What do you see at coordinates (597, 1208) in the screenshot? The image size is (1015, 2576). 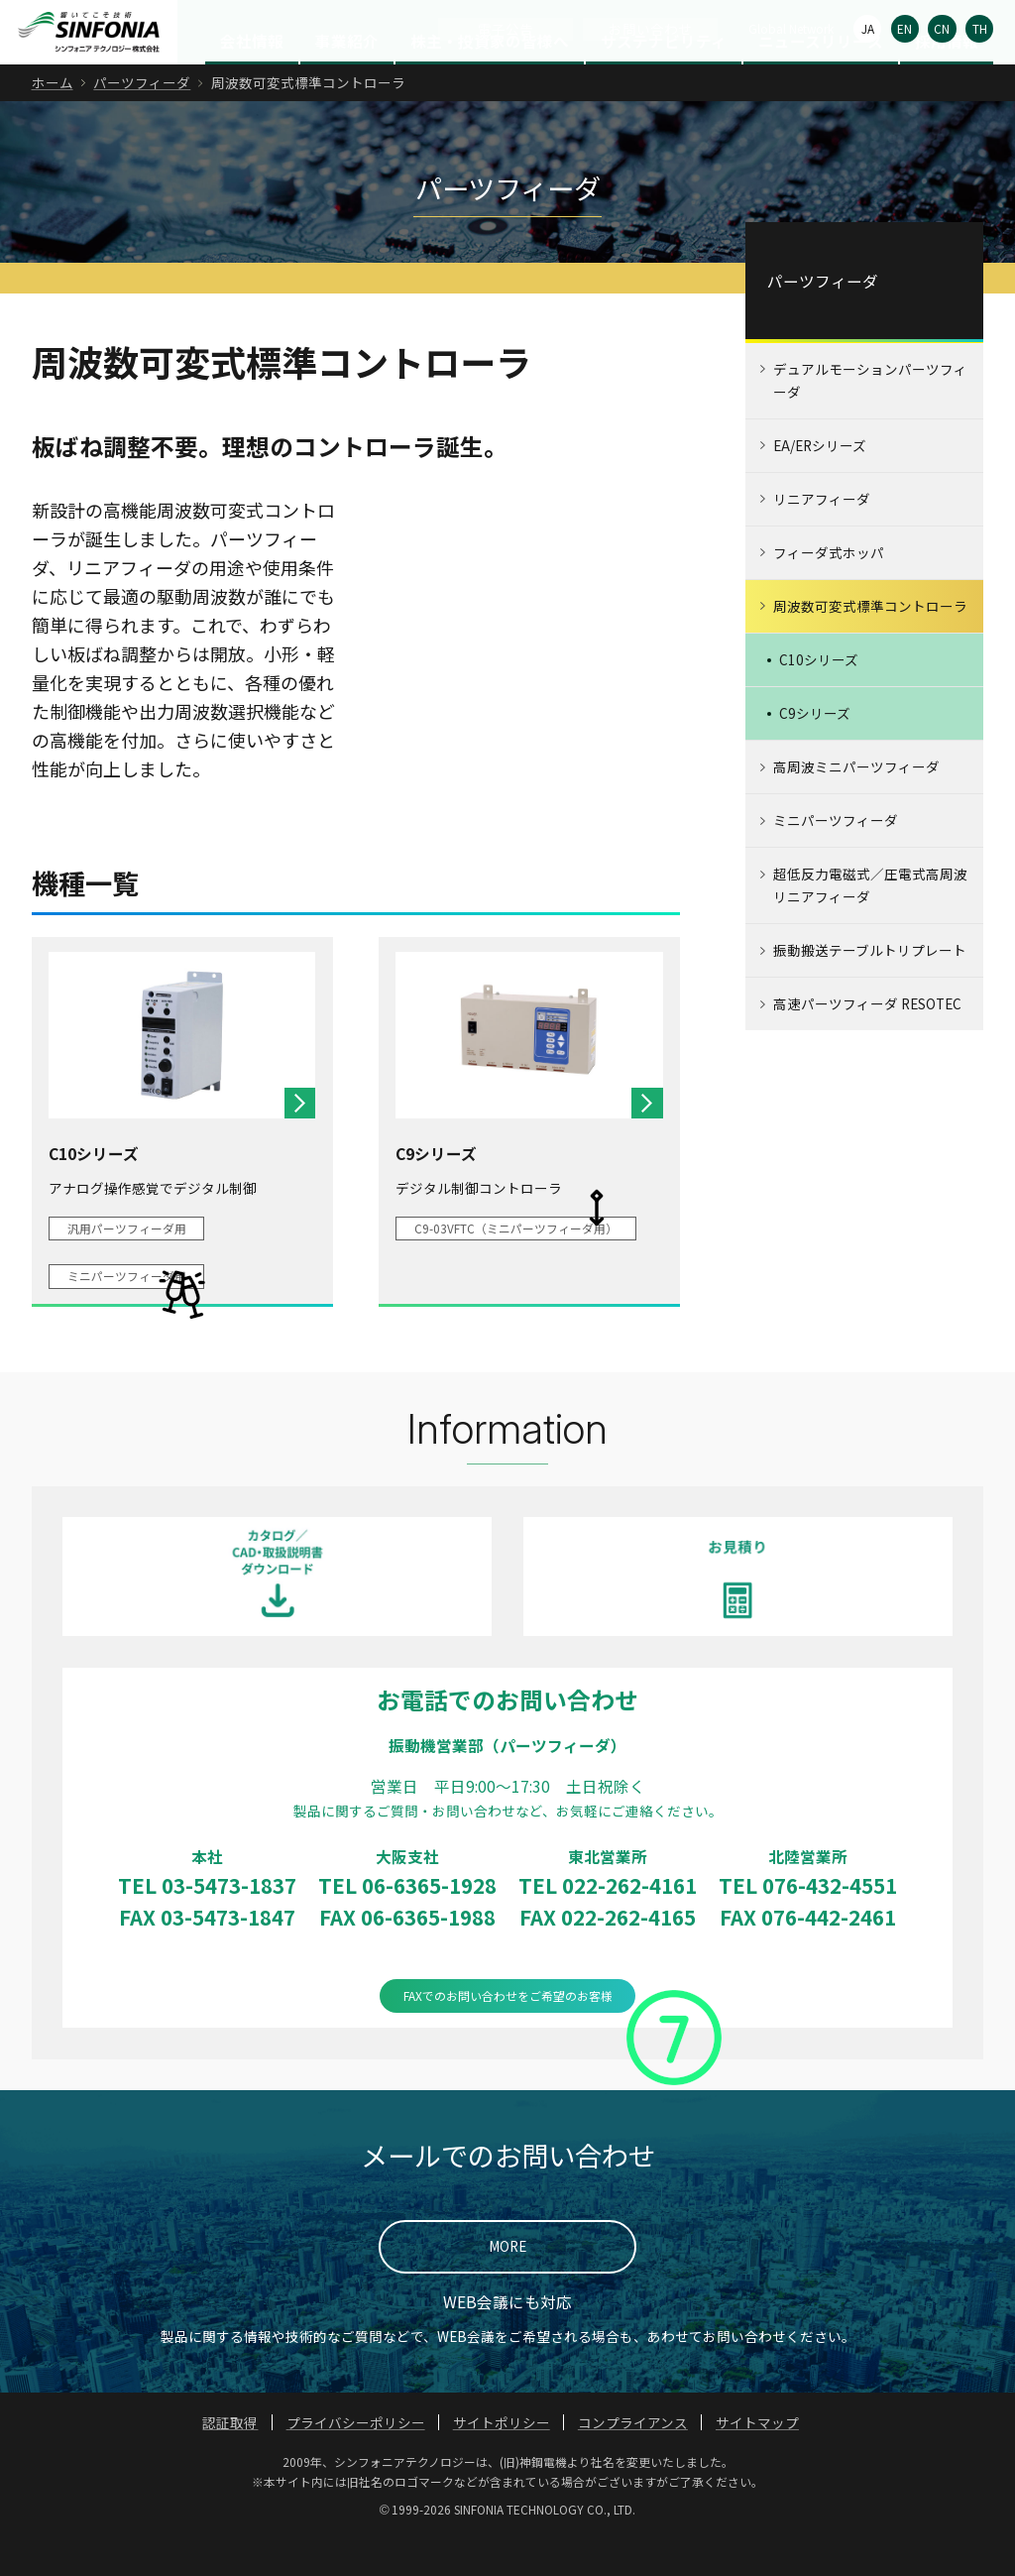 I see `move item down in a list or sequence` at bounding box center [597, 1208].